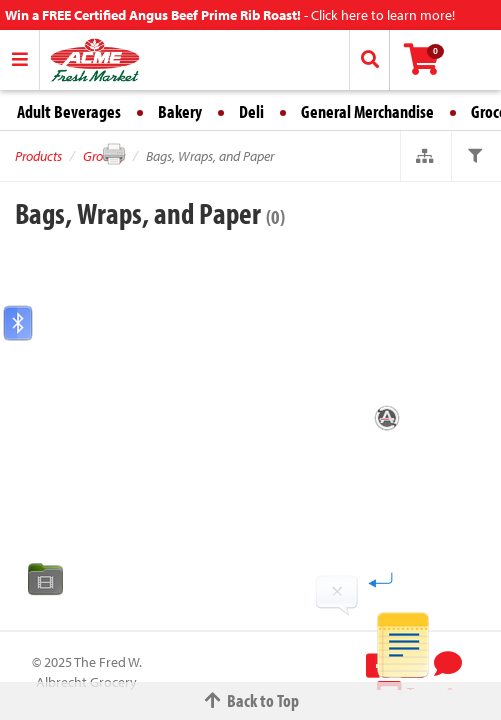  What do you see at coordinates (387, 418) in the screenshot?
I see `check for available software updates` at bounding box center [387, 418].